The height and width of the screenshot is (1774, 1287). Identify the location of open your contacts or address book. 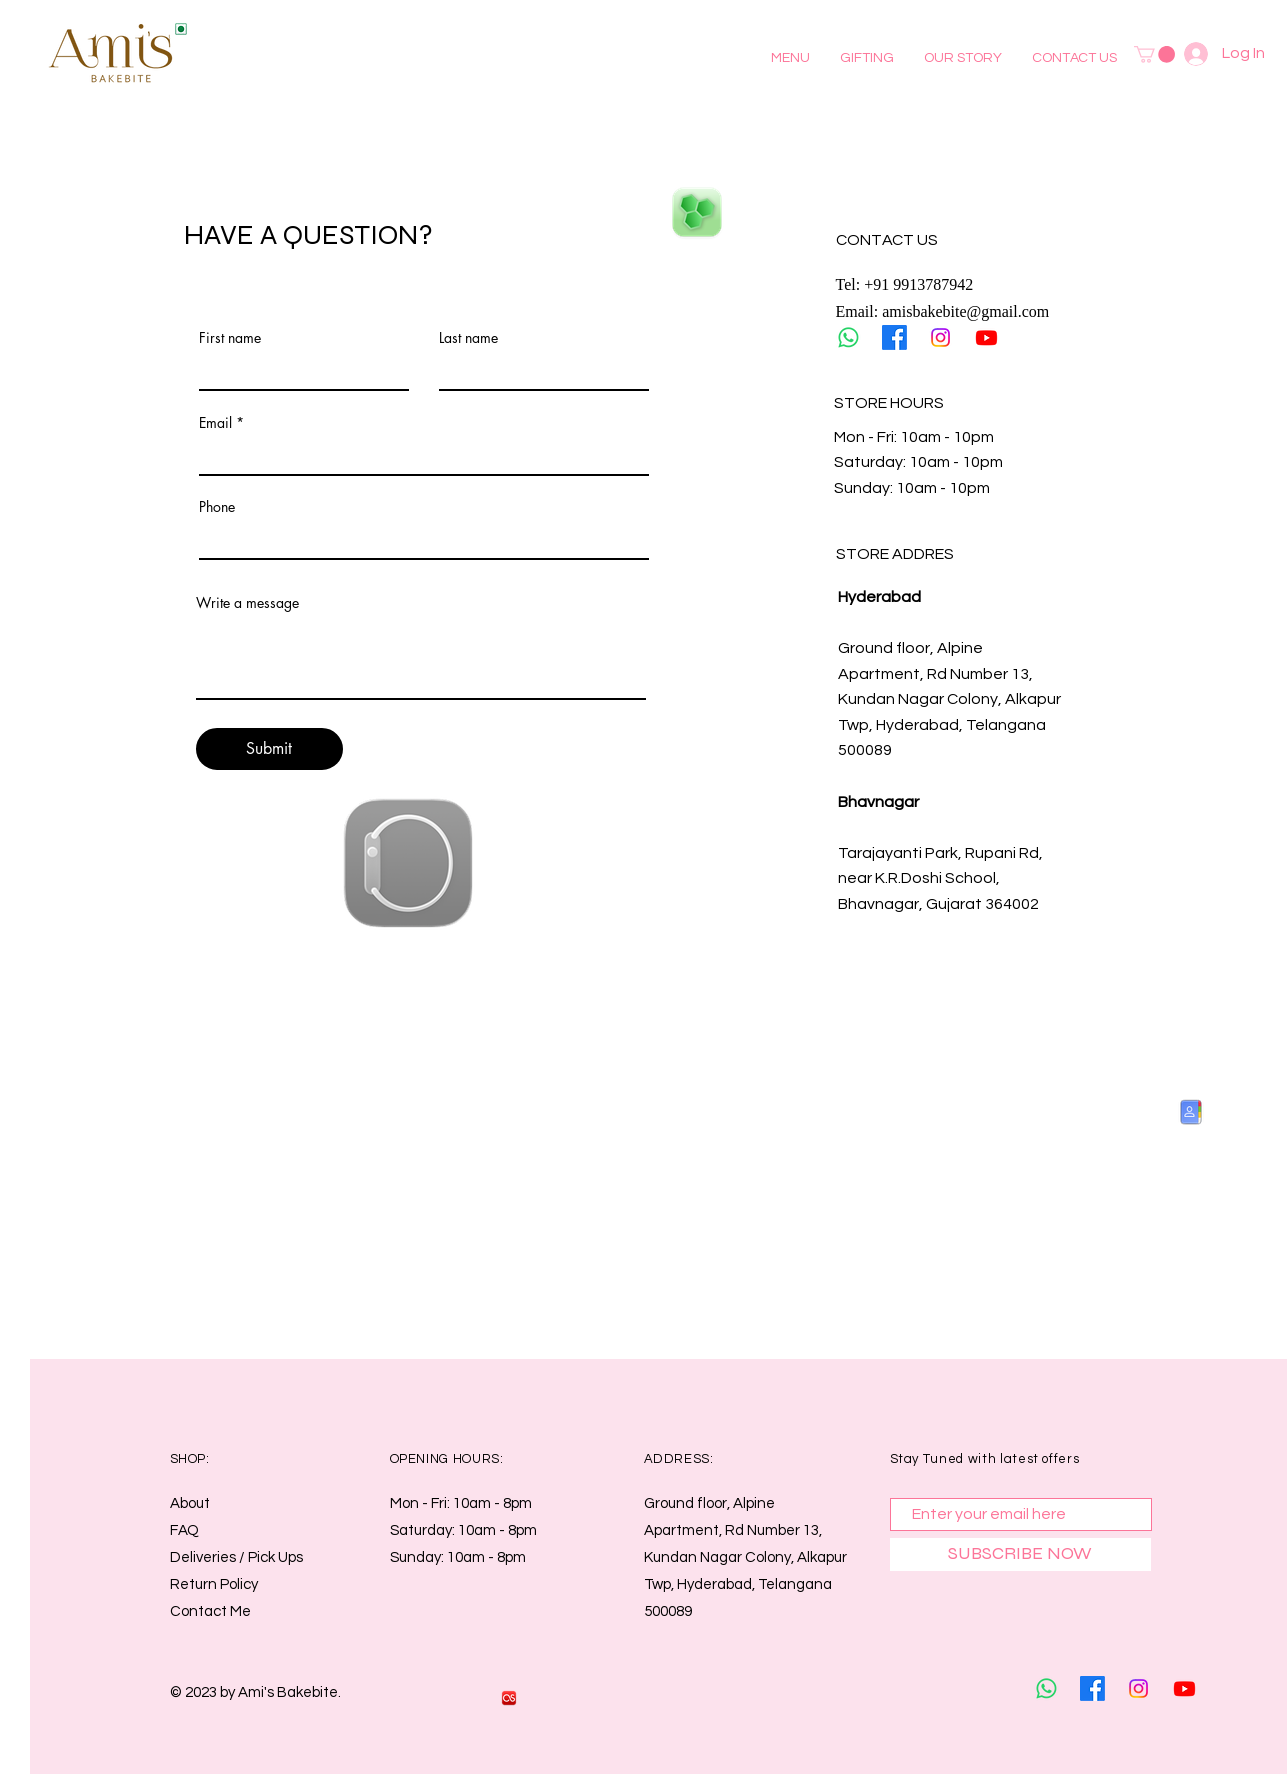
(1191, 1112).